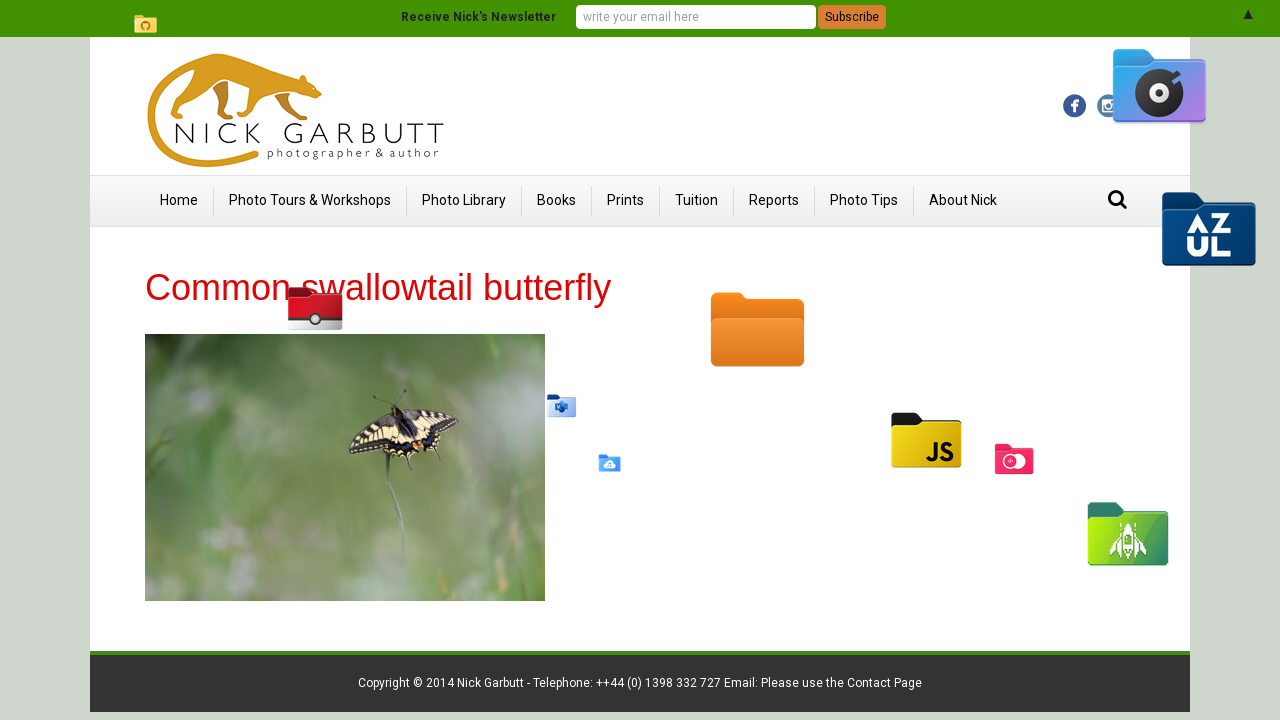 Image resolution: width=1280 pixels, height=720 pixels. I want to click on open your GameJolt games folder, so click(1128, 536).